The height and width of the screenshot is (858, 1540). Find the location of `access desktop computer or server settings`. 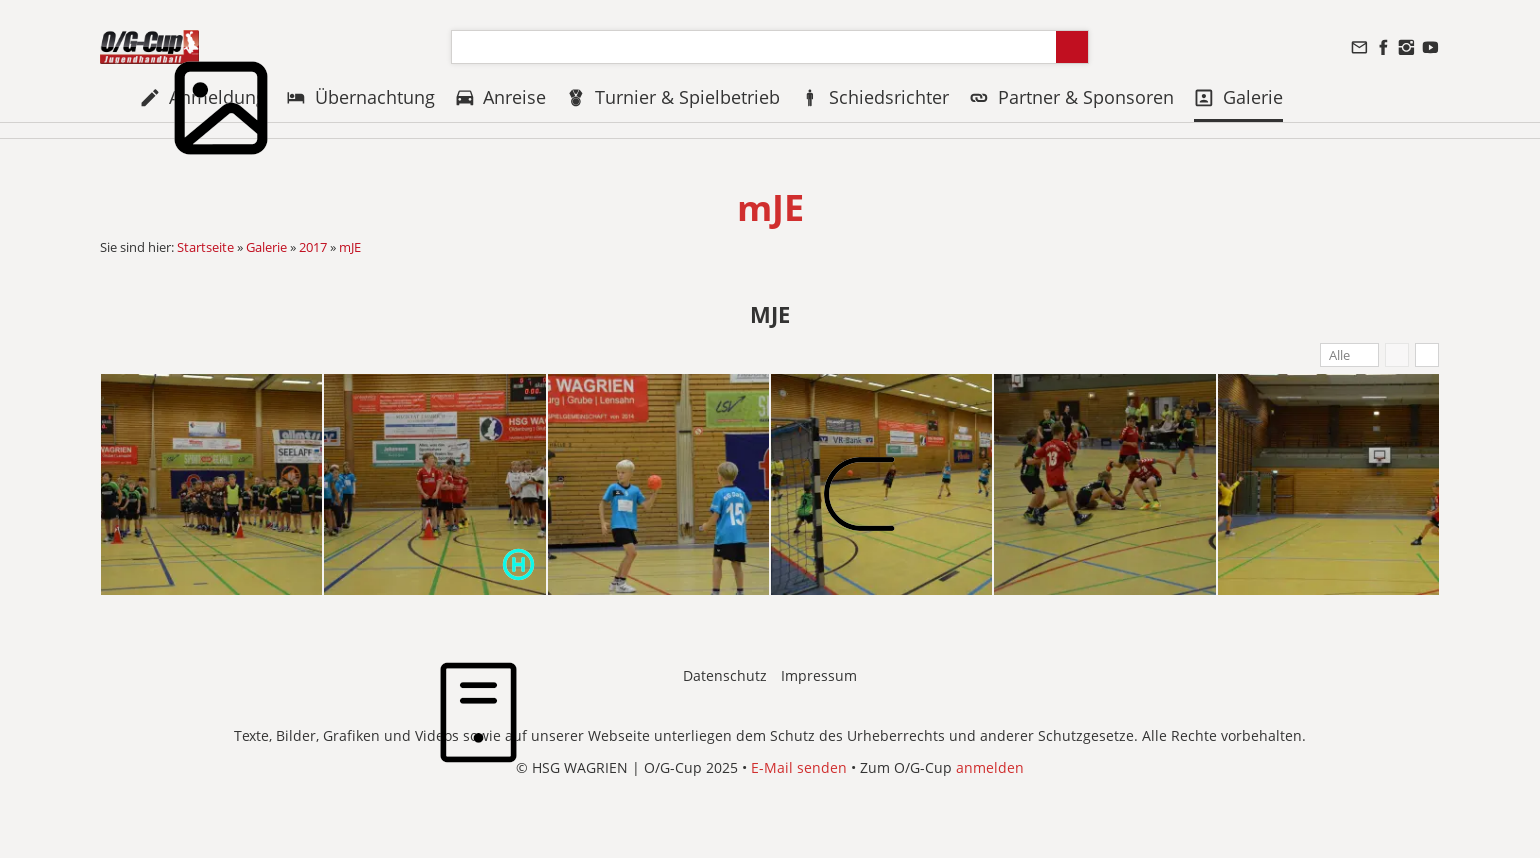

access desktop computer or server settings is located at coordinates (478, 712).